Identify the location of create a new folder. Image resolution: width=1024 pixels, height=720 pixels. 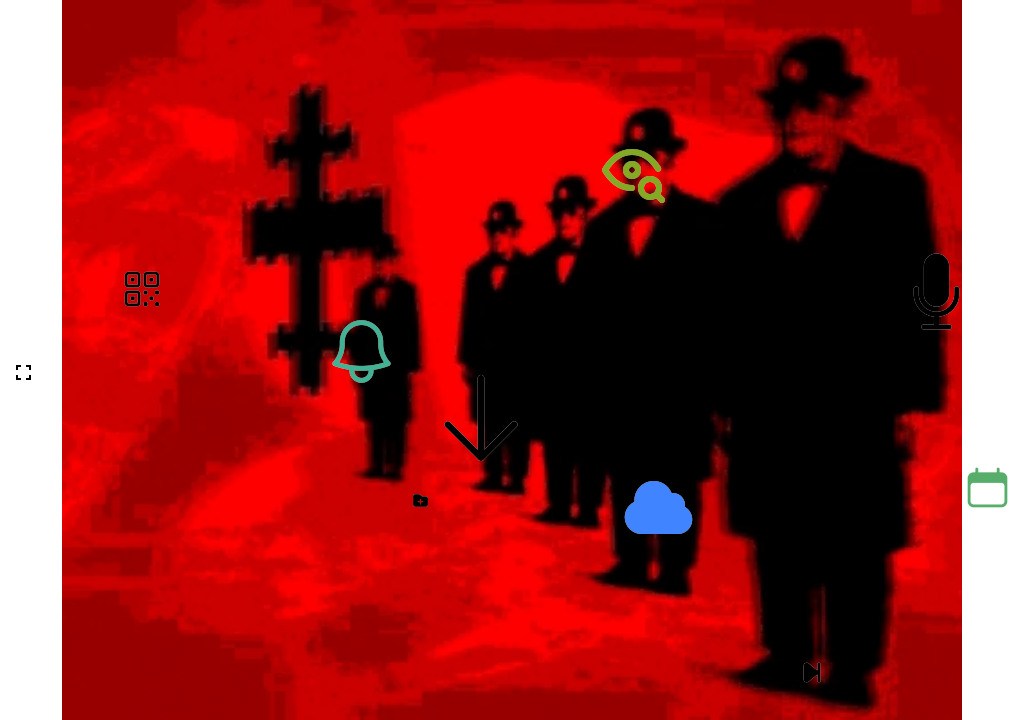
(420, 500).